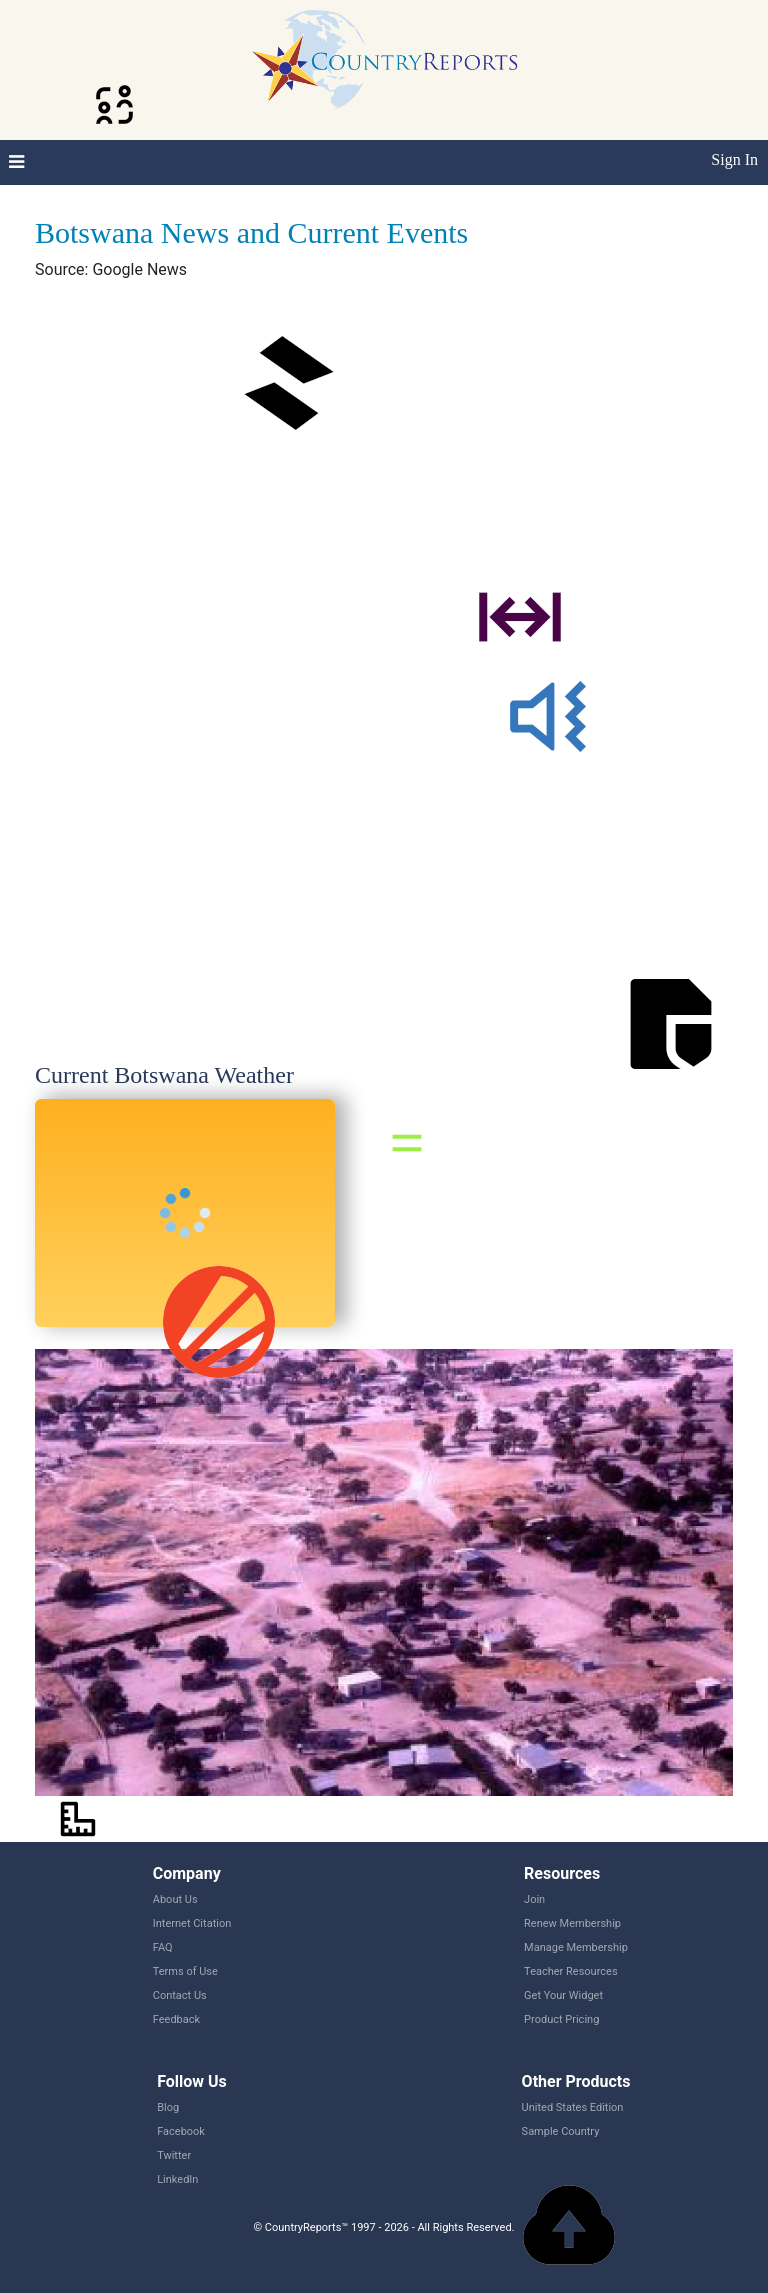 This screenshot has height=2293, width=768. What do you see at coordinates (520, 617) in the screenshot?
I see `expand content to full width` at bounding box center [520, 617].